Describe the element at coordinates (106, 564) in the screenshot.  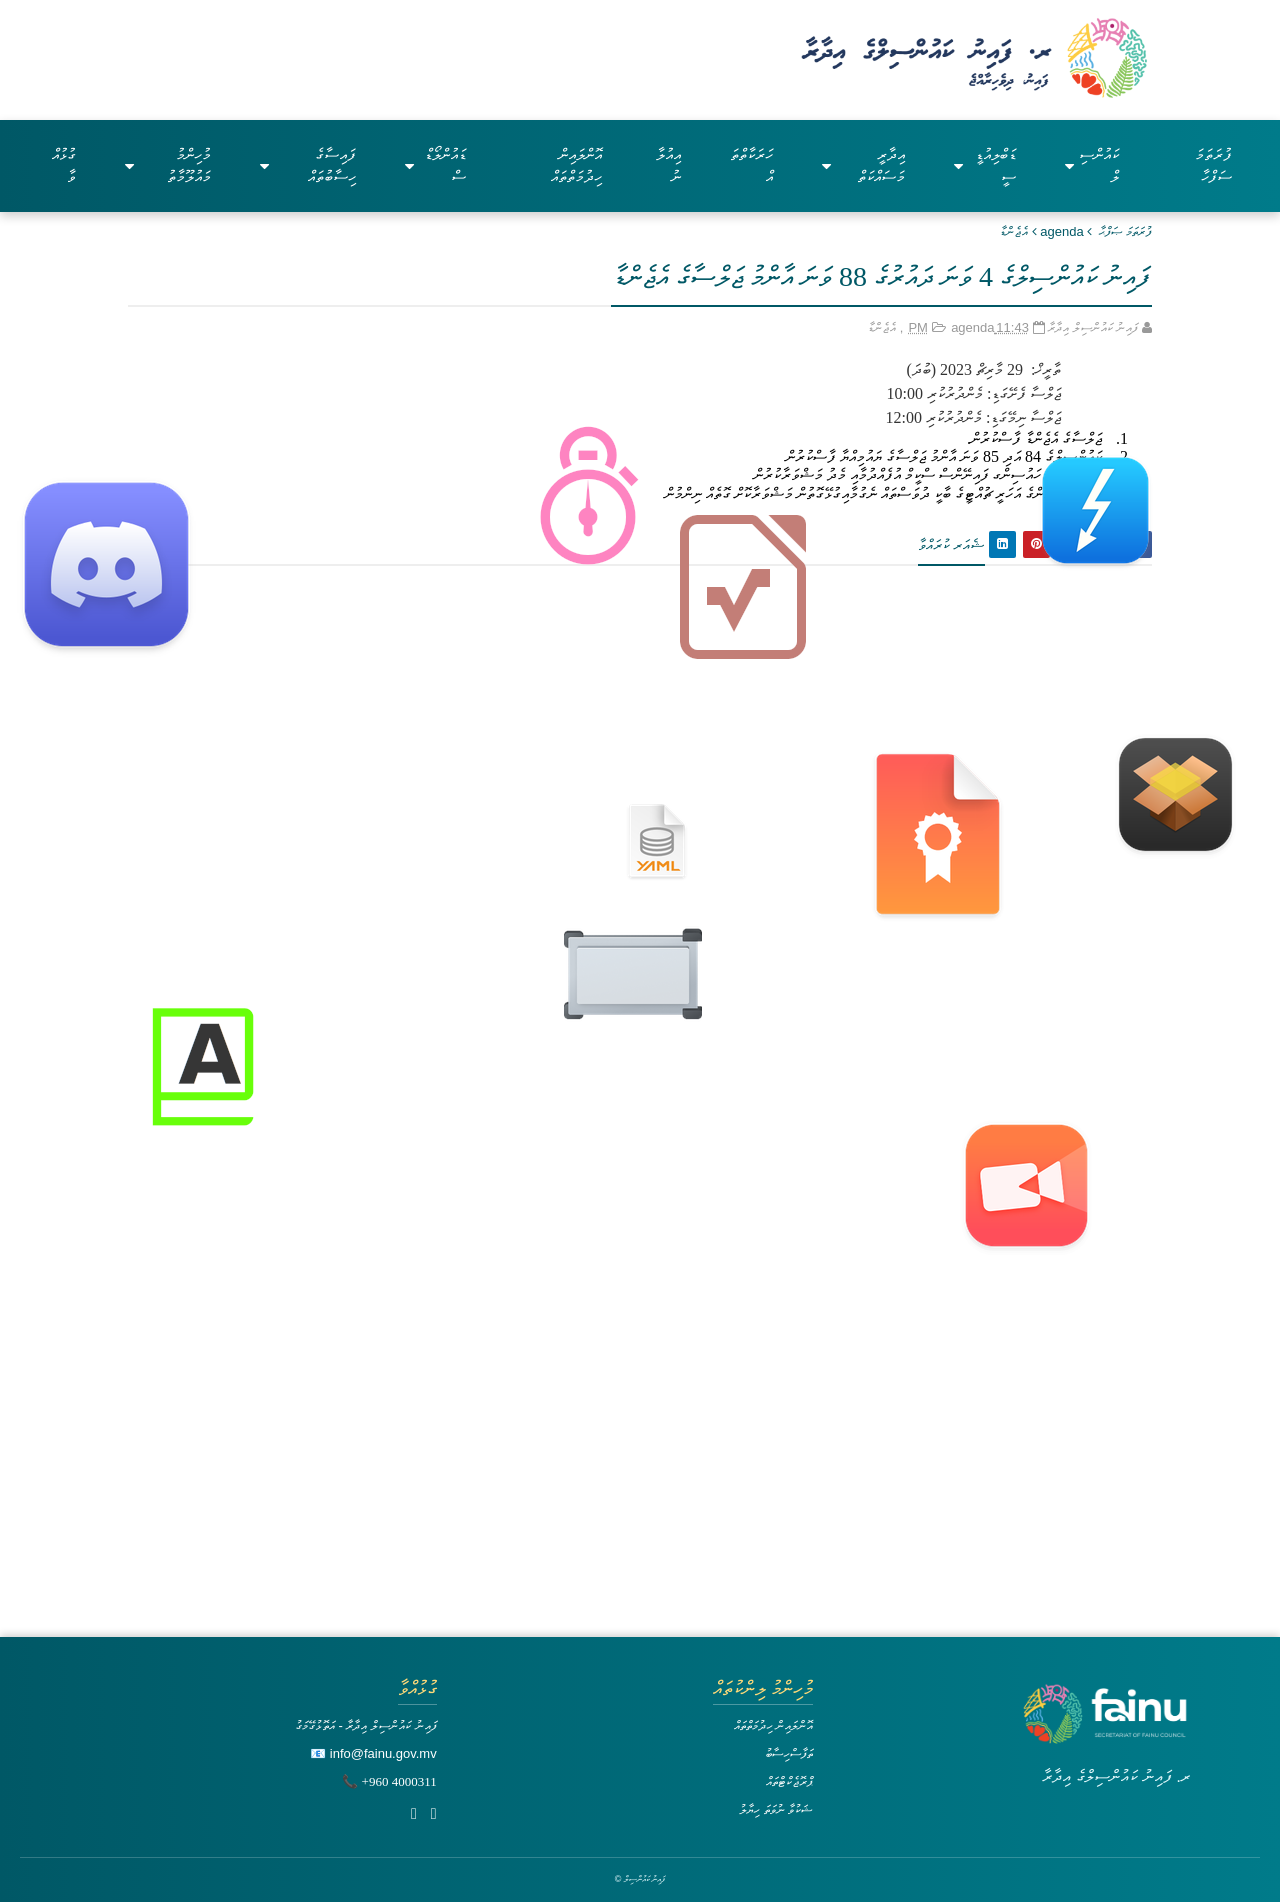
I see `open Discord app` at that location.